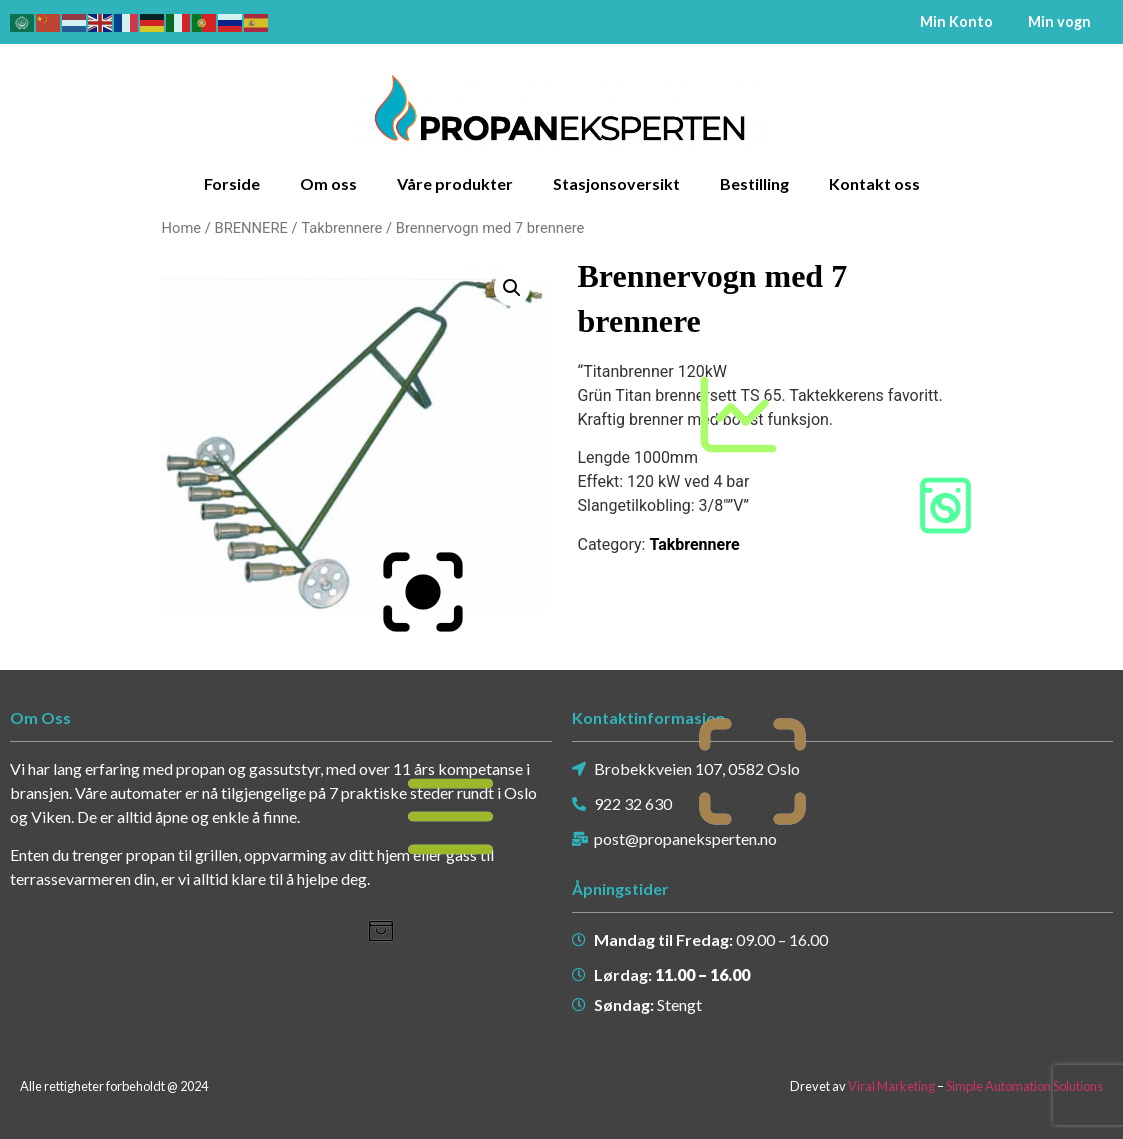 The image size is (1123, 1139). What do you see at coordinates (752, 771) in the screenshot?
I see `scan a document or QR code` at bounding box center [752, 771].